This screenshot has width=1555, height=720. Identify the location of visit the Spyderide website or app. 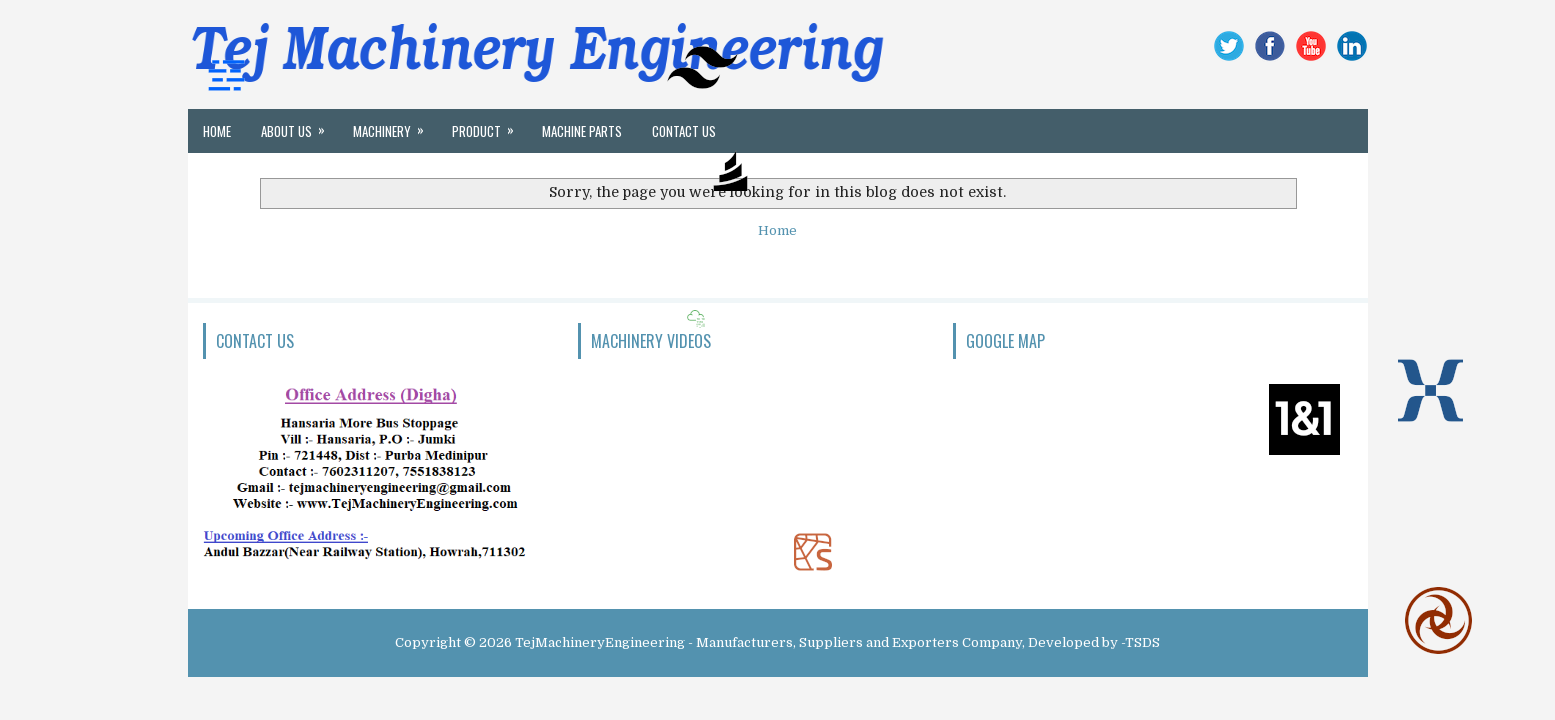
(813, 552).